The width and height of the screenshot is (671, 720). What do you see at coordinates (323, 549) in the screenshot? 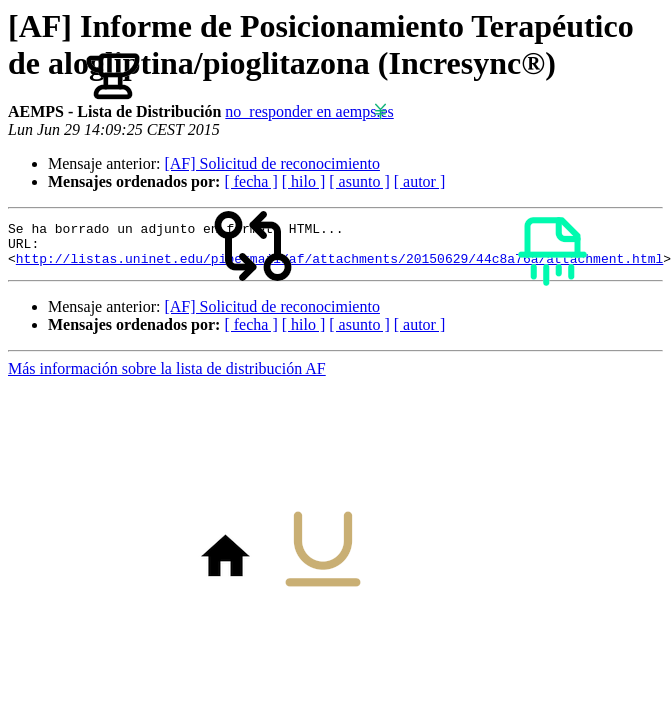
I see `apply underline formatting to selected text` at bounding box center [323, 549].